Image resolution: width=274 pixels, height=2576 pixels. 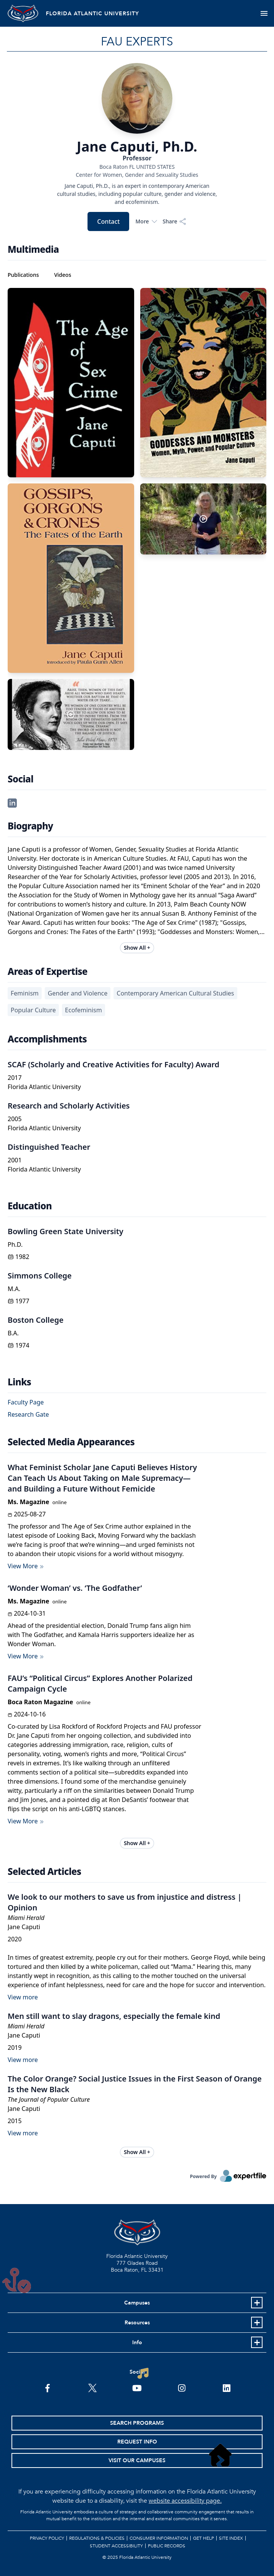 I want to click on access music library or audio files, so click(x=143, y=2374).